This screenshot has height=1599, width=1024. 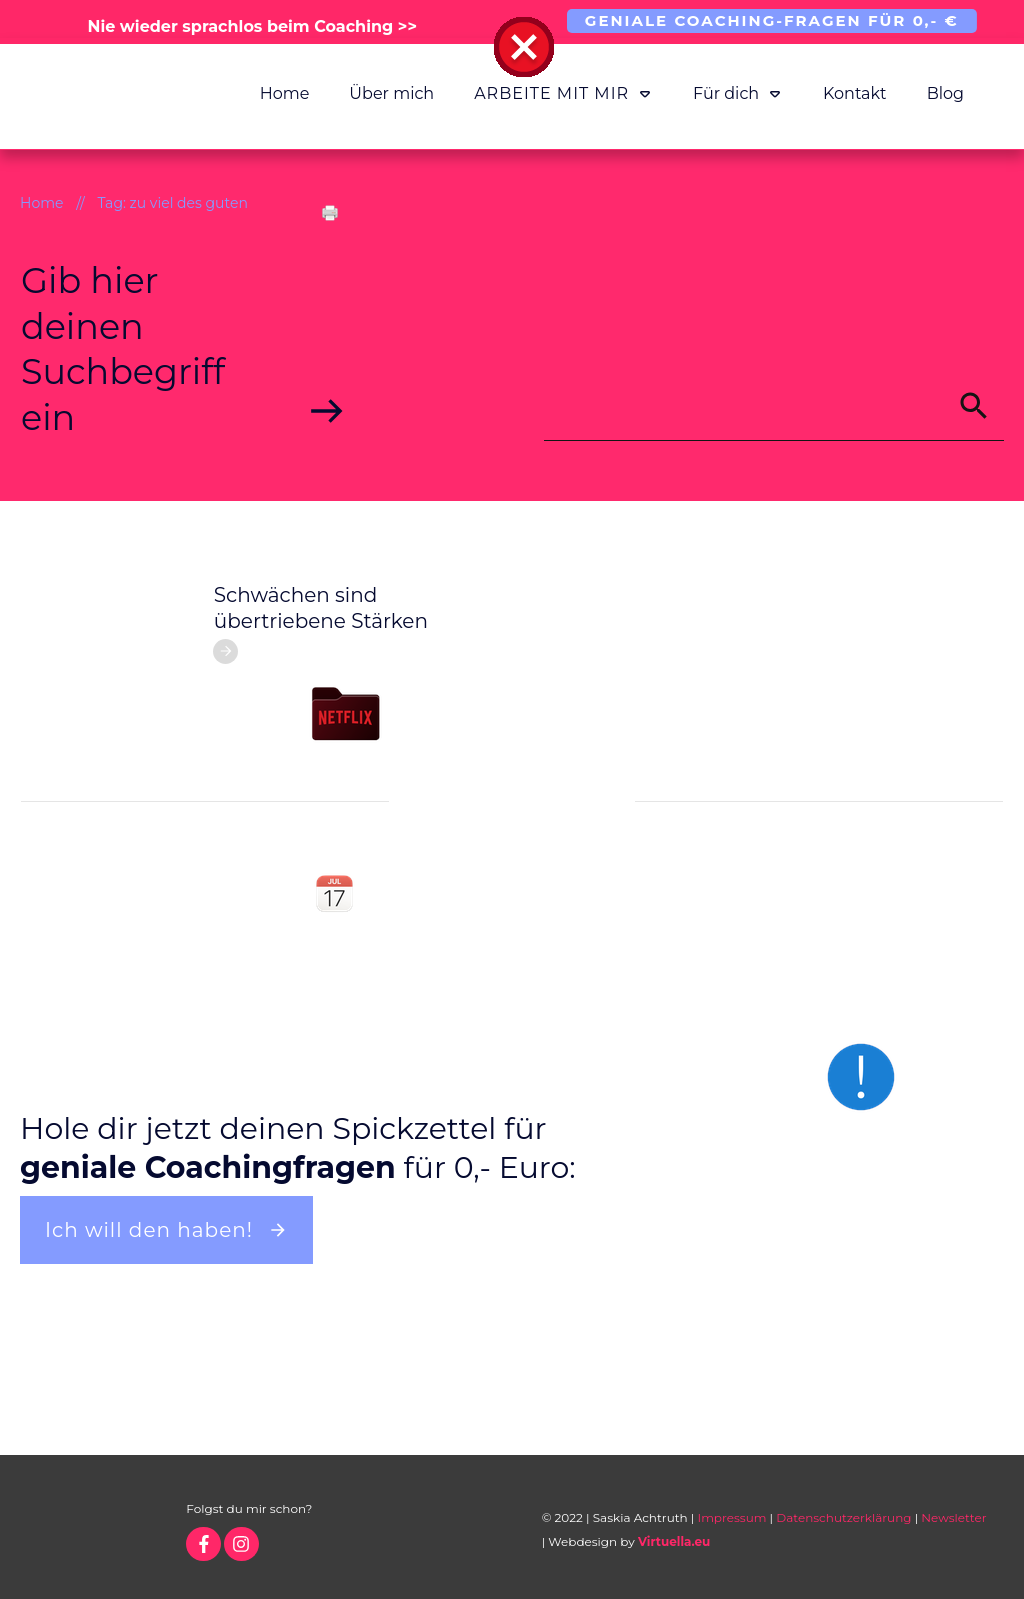 I want to click on open calendar app, so click(x=334, y=893).